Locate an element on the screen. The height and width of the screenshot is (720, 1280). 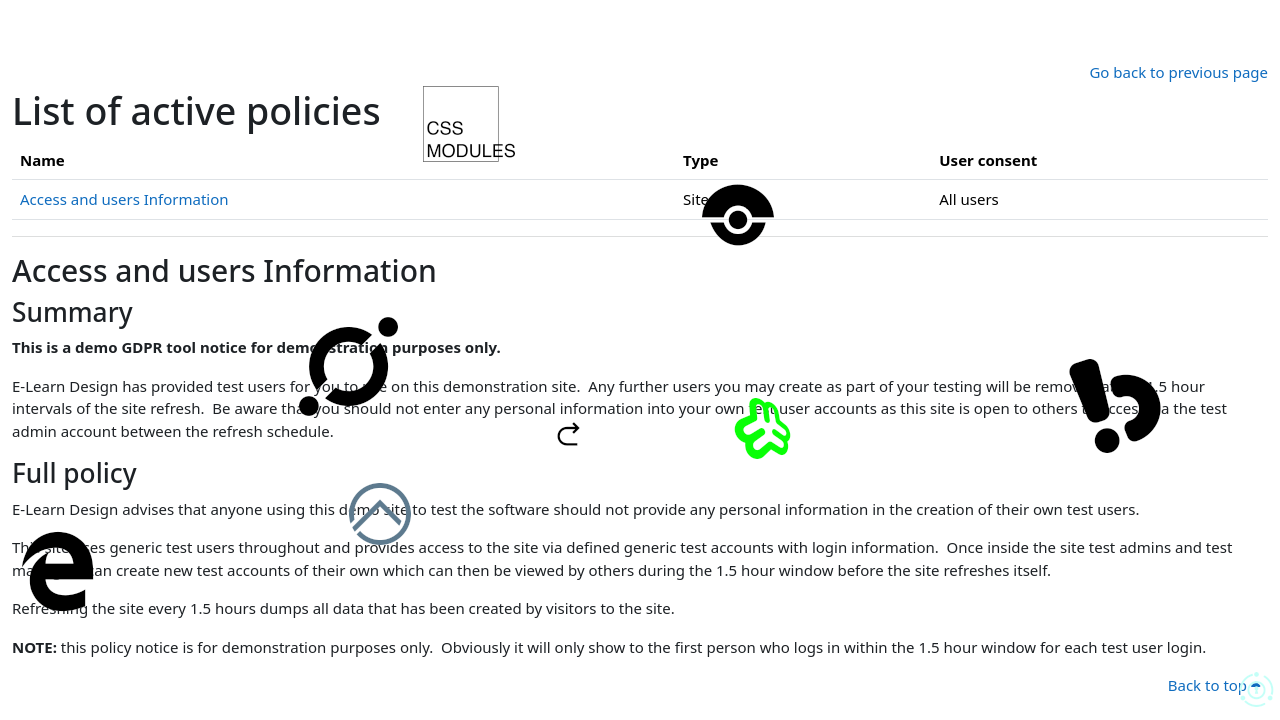
open Microsoft Edge browser is located at coordinates (57, 571).